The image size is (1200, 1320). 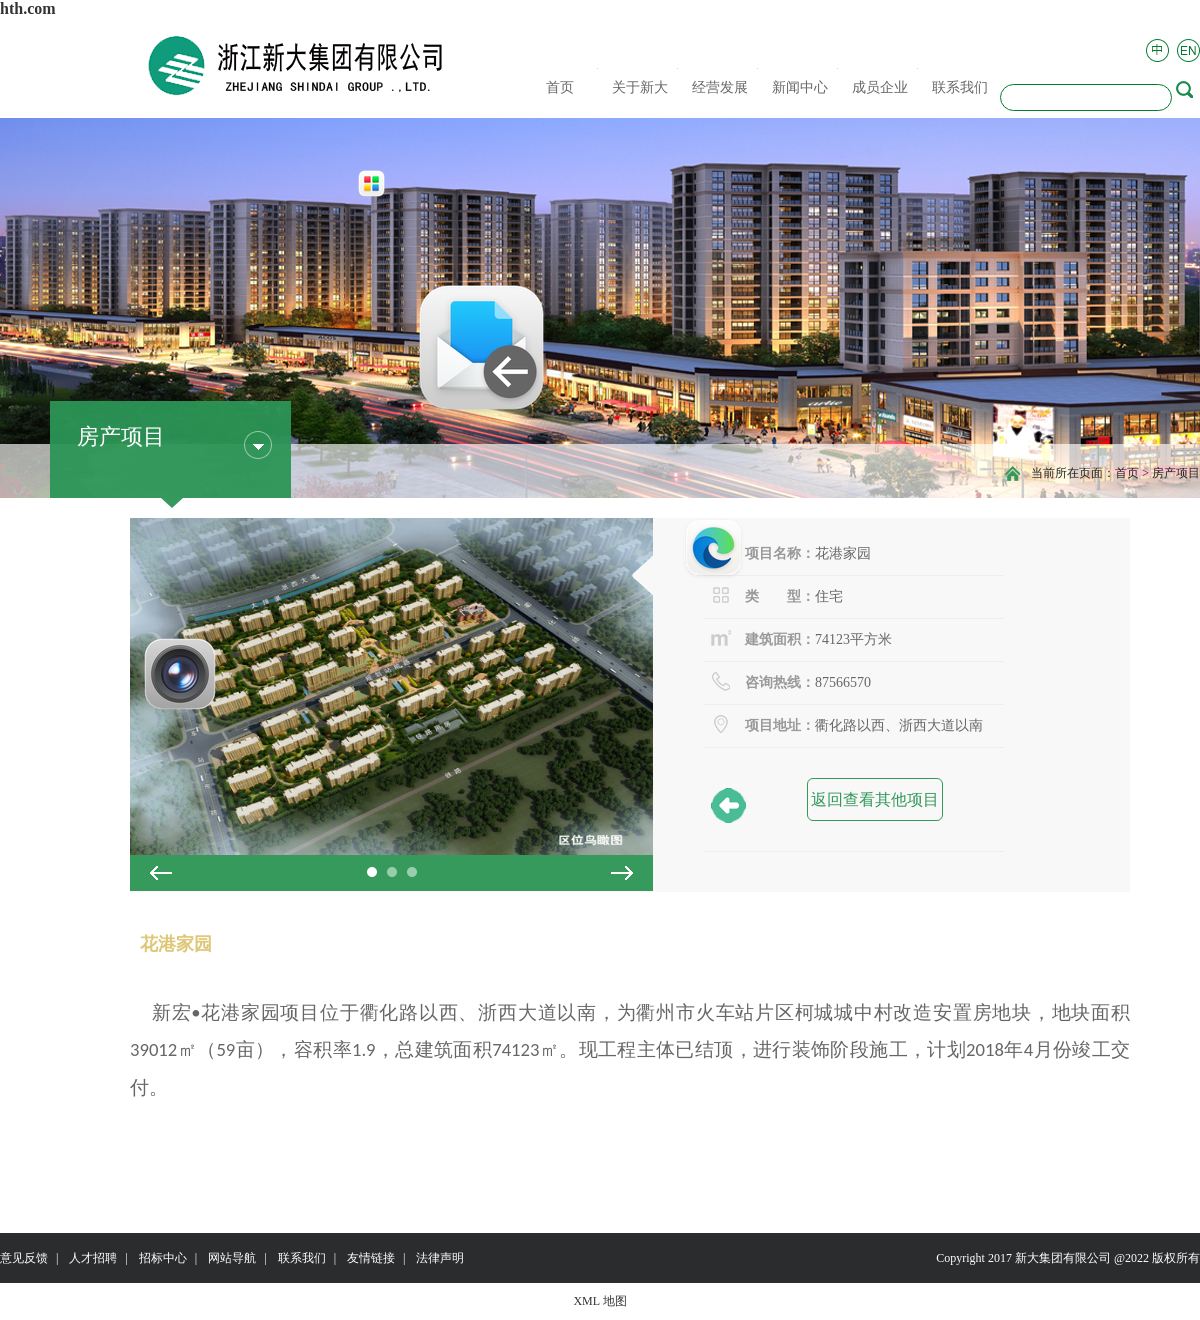 What do you see at coordinates (180, 674) in the screenshot?
I see `open the camera app` at bounding box center [180, 674].